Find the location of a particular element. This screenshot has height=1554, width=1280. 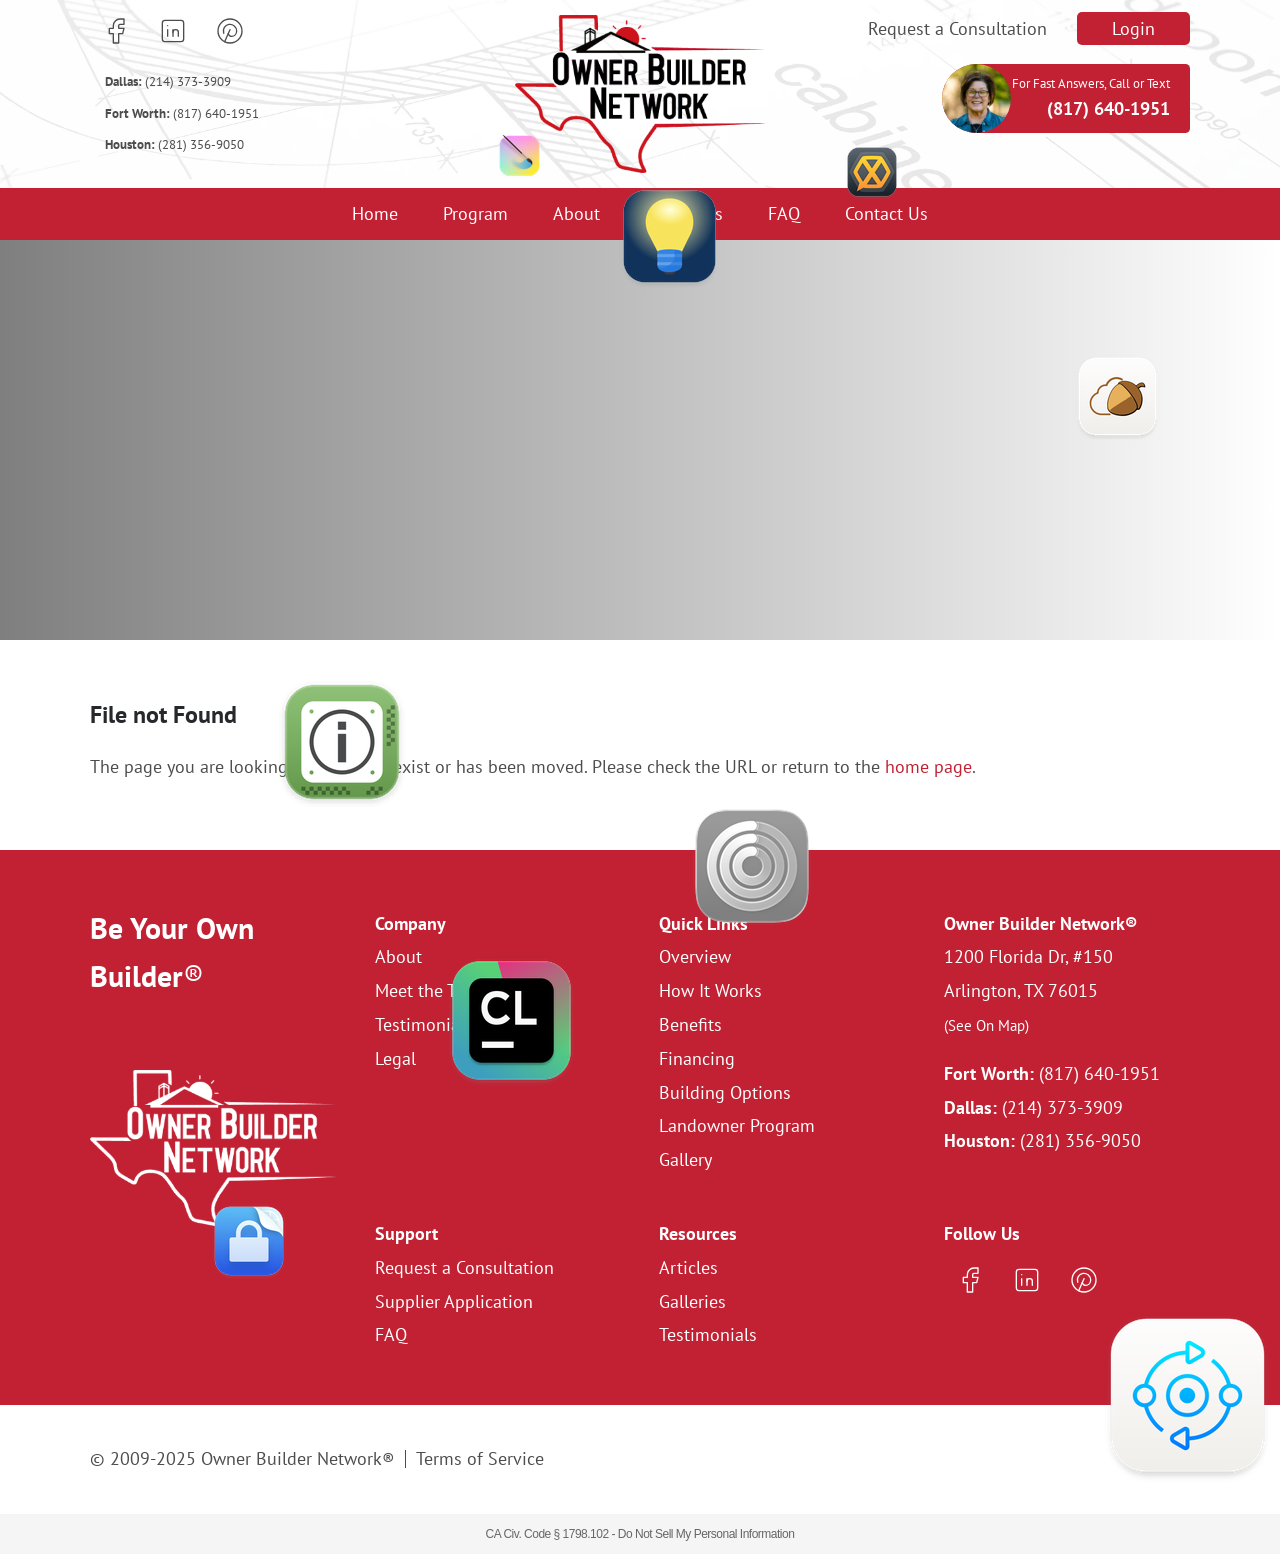

open krita digital painting application is located at coordinates (519, 155).